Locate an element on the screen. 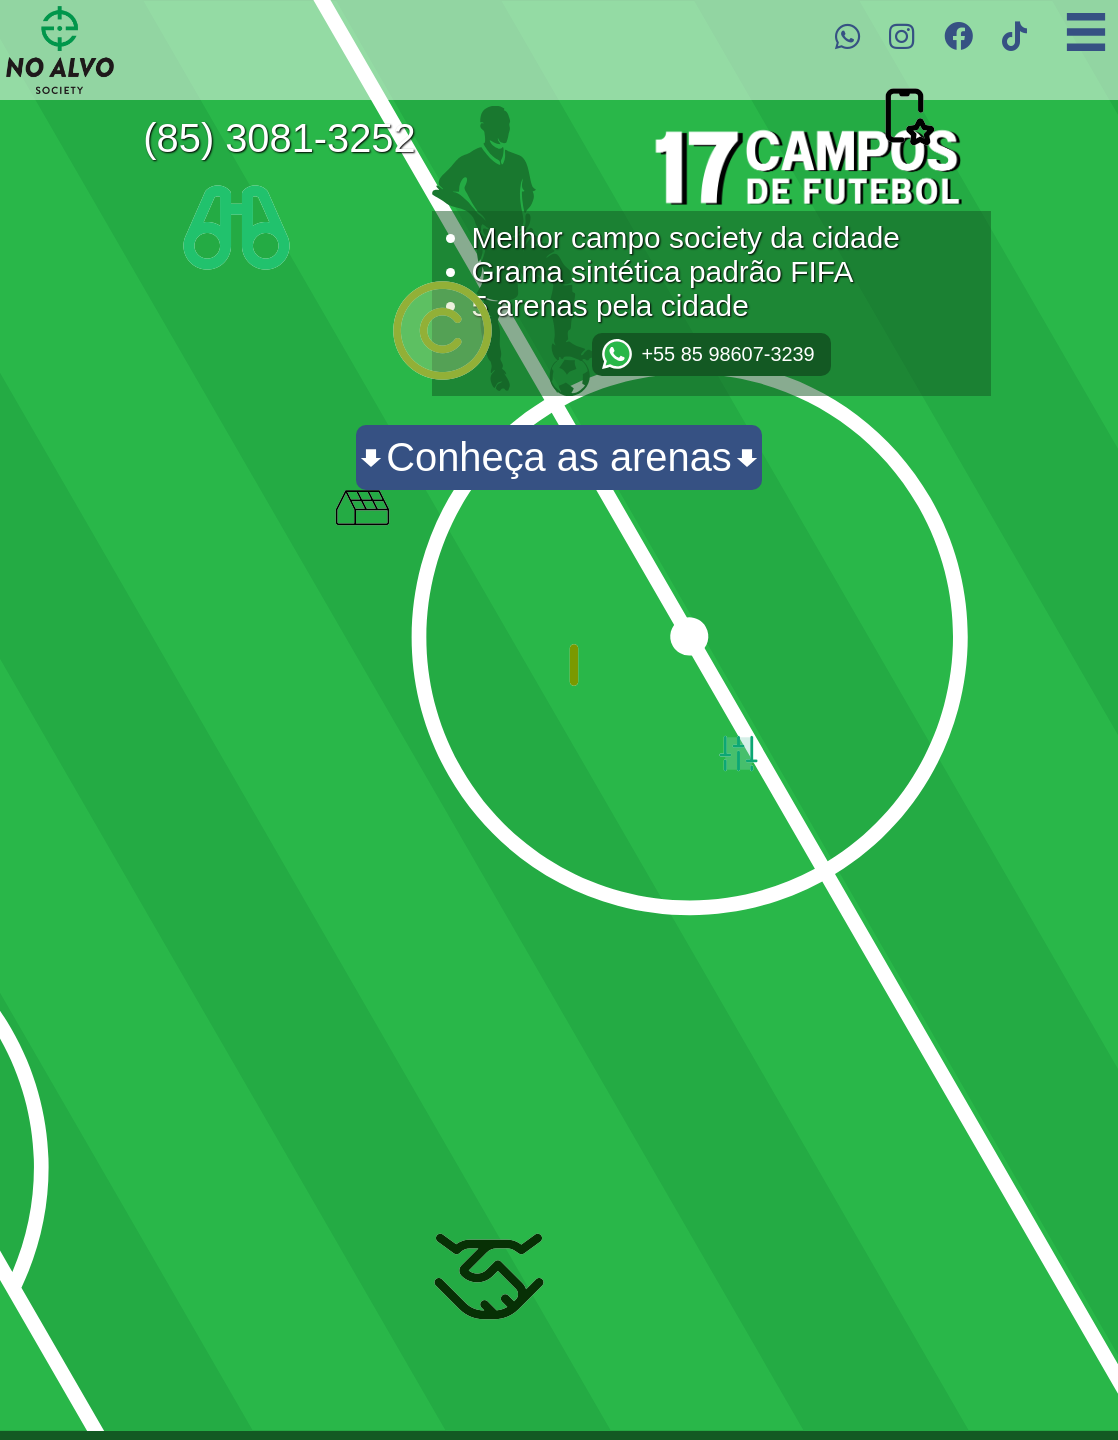 The width and height of the screenshot is (1118, 1440). search or explore content is located at coordinates (236, 227).